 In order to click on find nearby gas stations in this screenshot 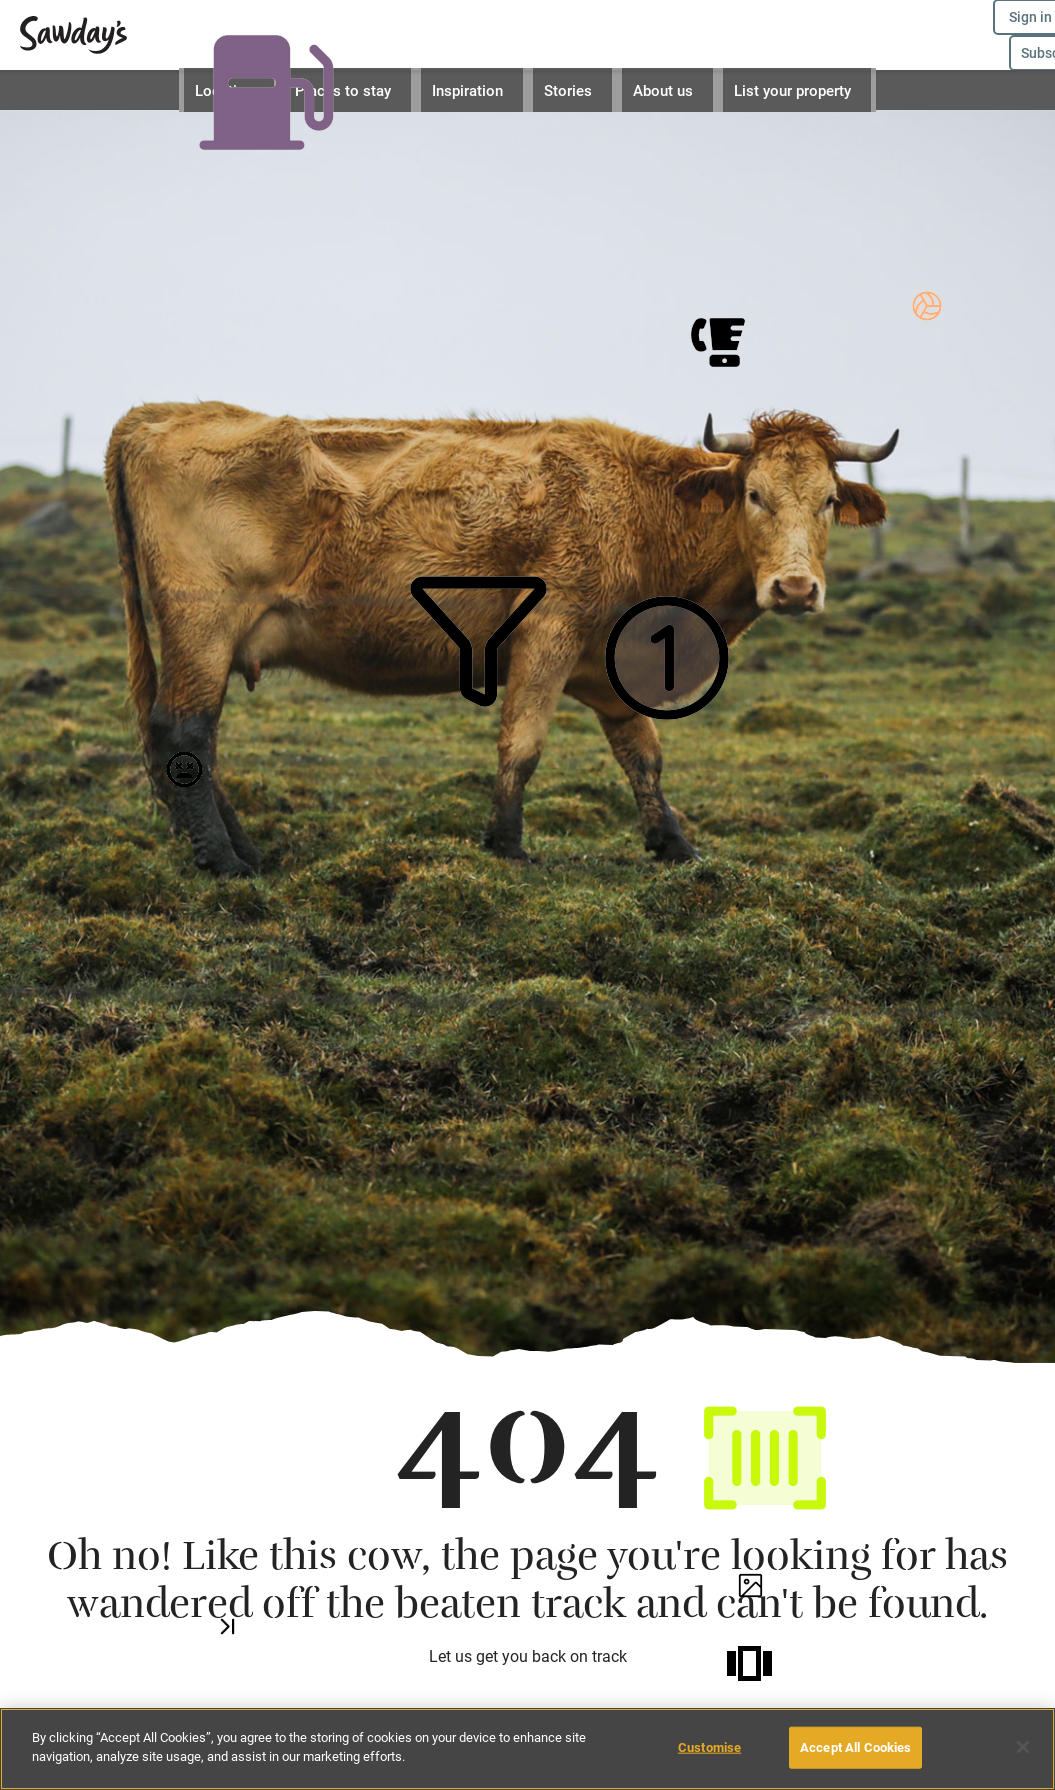, I will do `click(261, 92)`.